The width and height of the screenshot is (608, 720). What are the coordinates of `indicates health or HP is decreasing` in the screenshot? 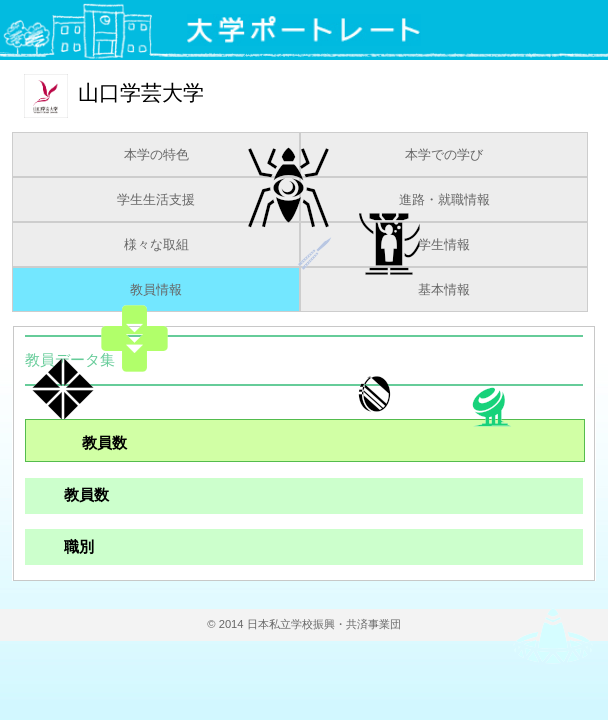 It's located at (134, 338).